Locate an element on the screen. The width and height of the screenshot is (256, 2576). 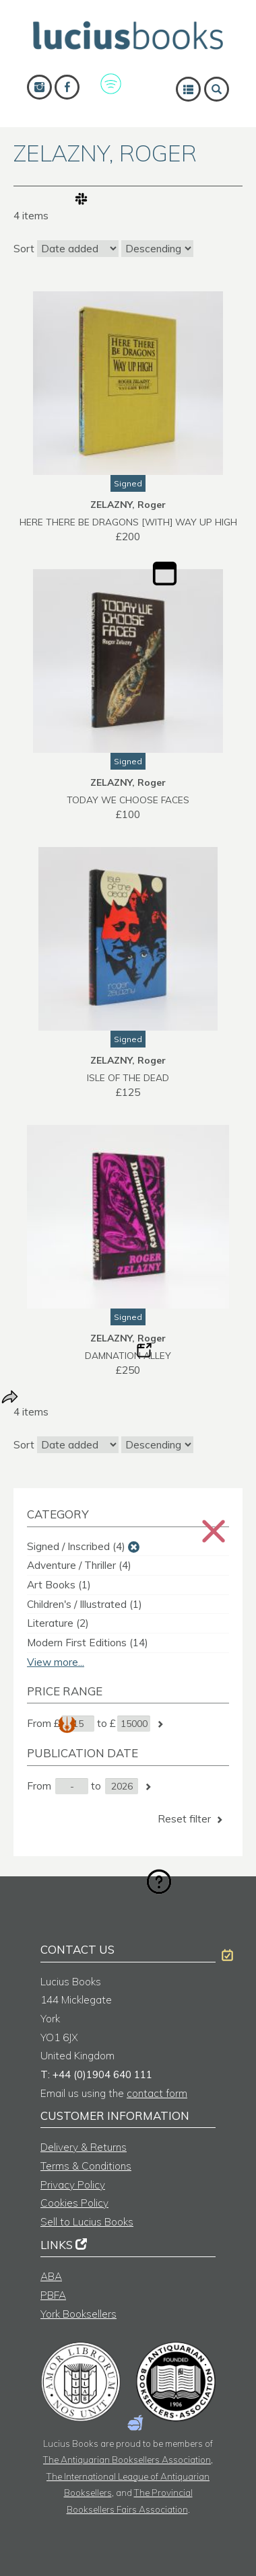
maximize browser window to full screen is located at coordinates (143, 1350).